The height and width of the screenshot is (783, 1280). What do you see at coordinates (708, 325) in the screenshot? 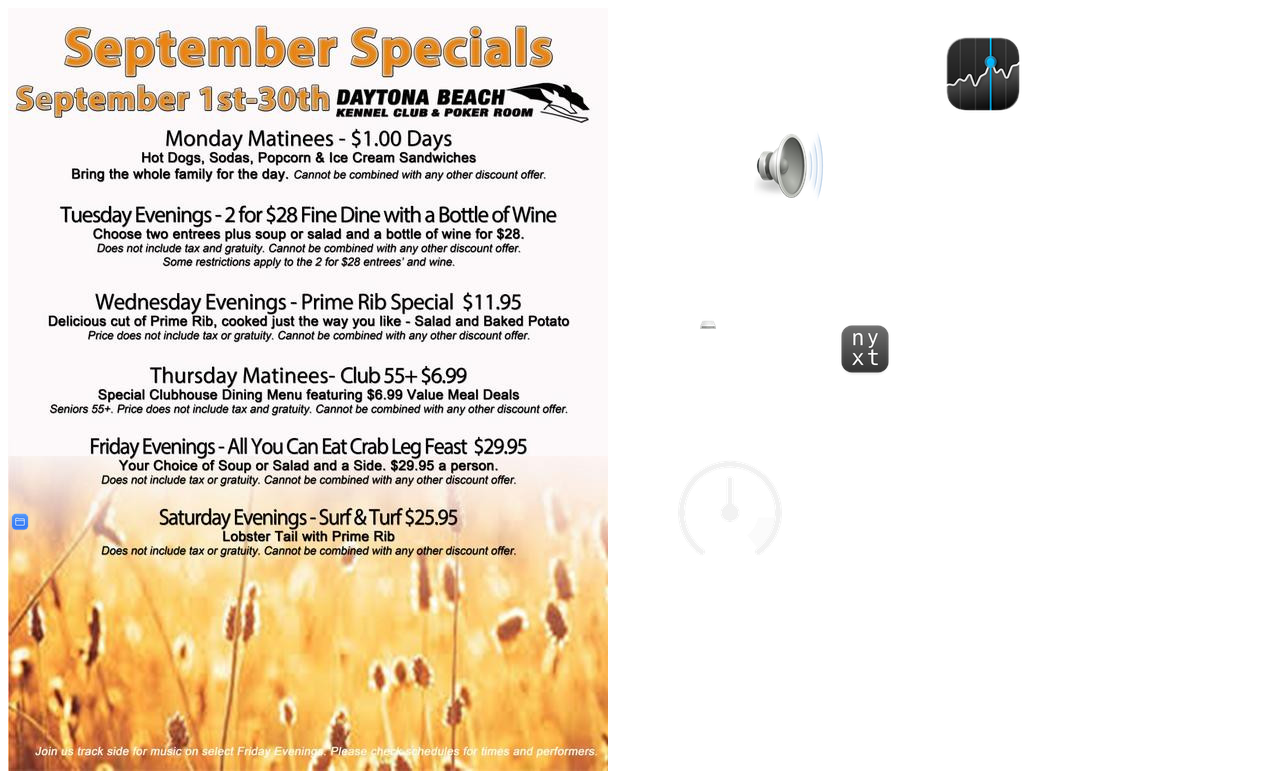
I see `access removable storage device` at bounding box center [708, 325].